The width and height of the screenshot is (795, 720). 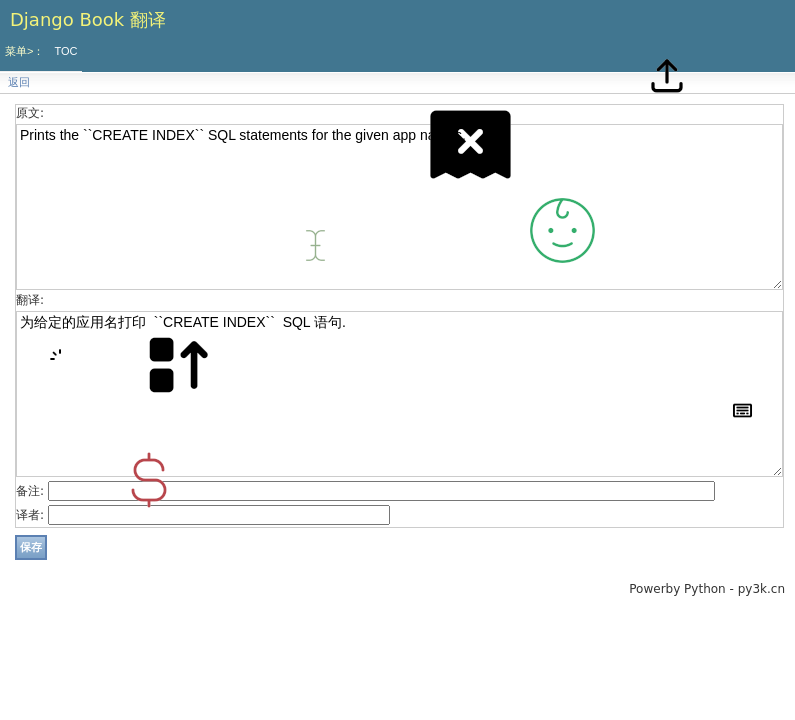 I want to click on loading content in progress, so click(x=60, y=359).